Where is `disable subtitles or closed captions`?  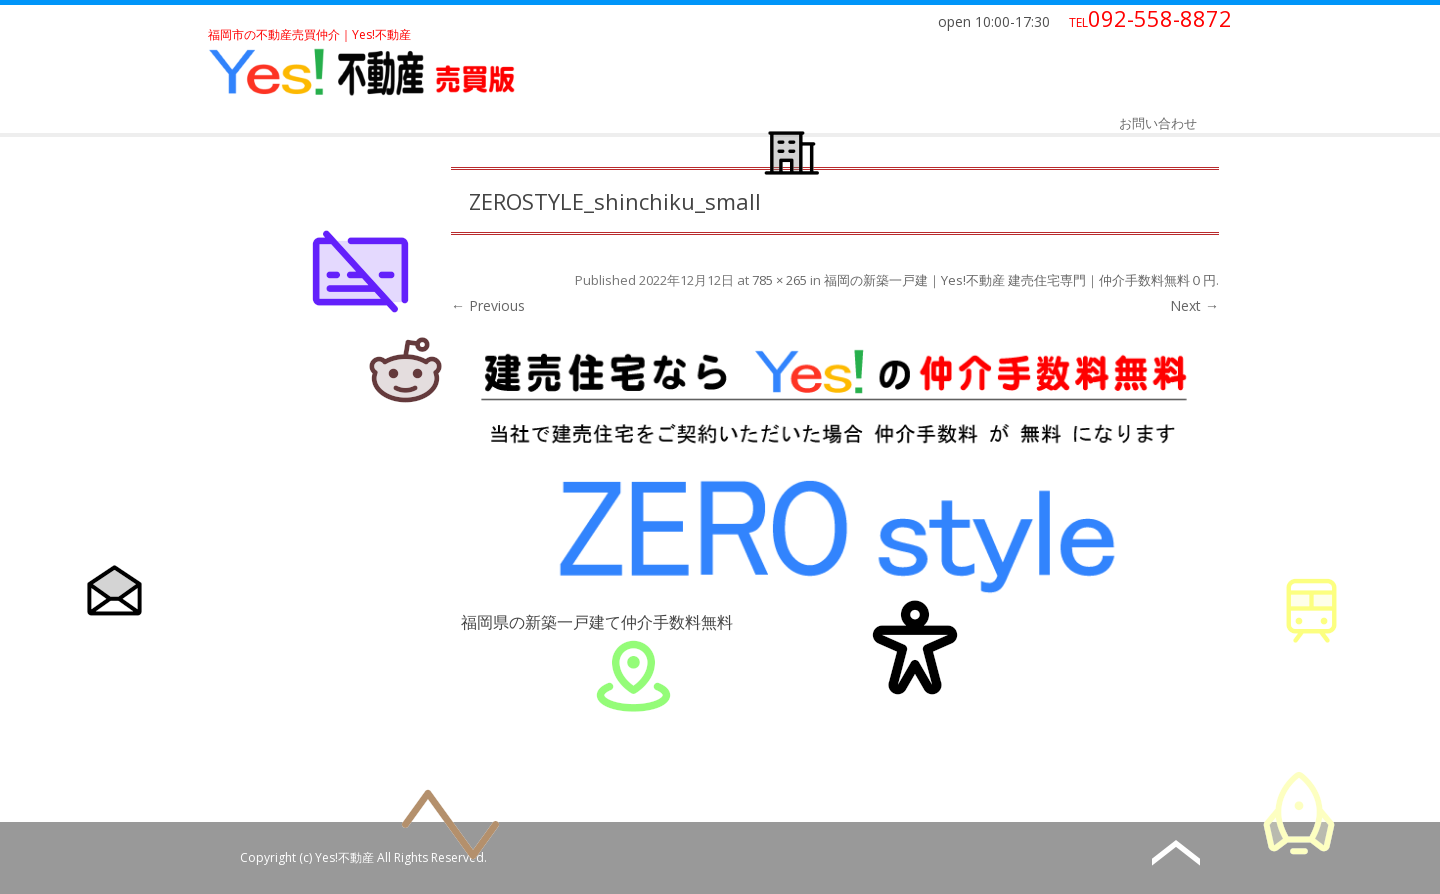 disable subtitles or closed captions is located at coordinates (360, 271).